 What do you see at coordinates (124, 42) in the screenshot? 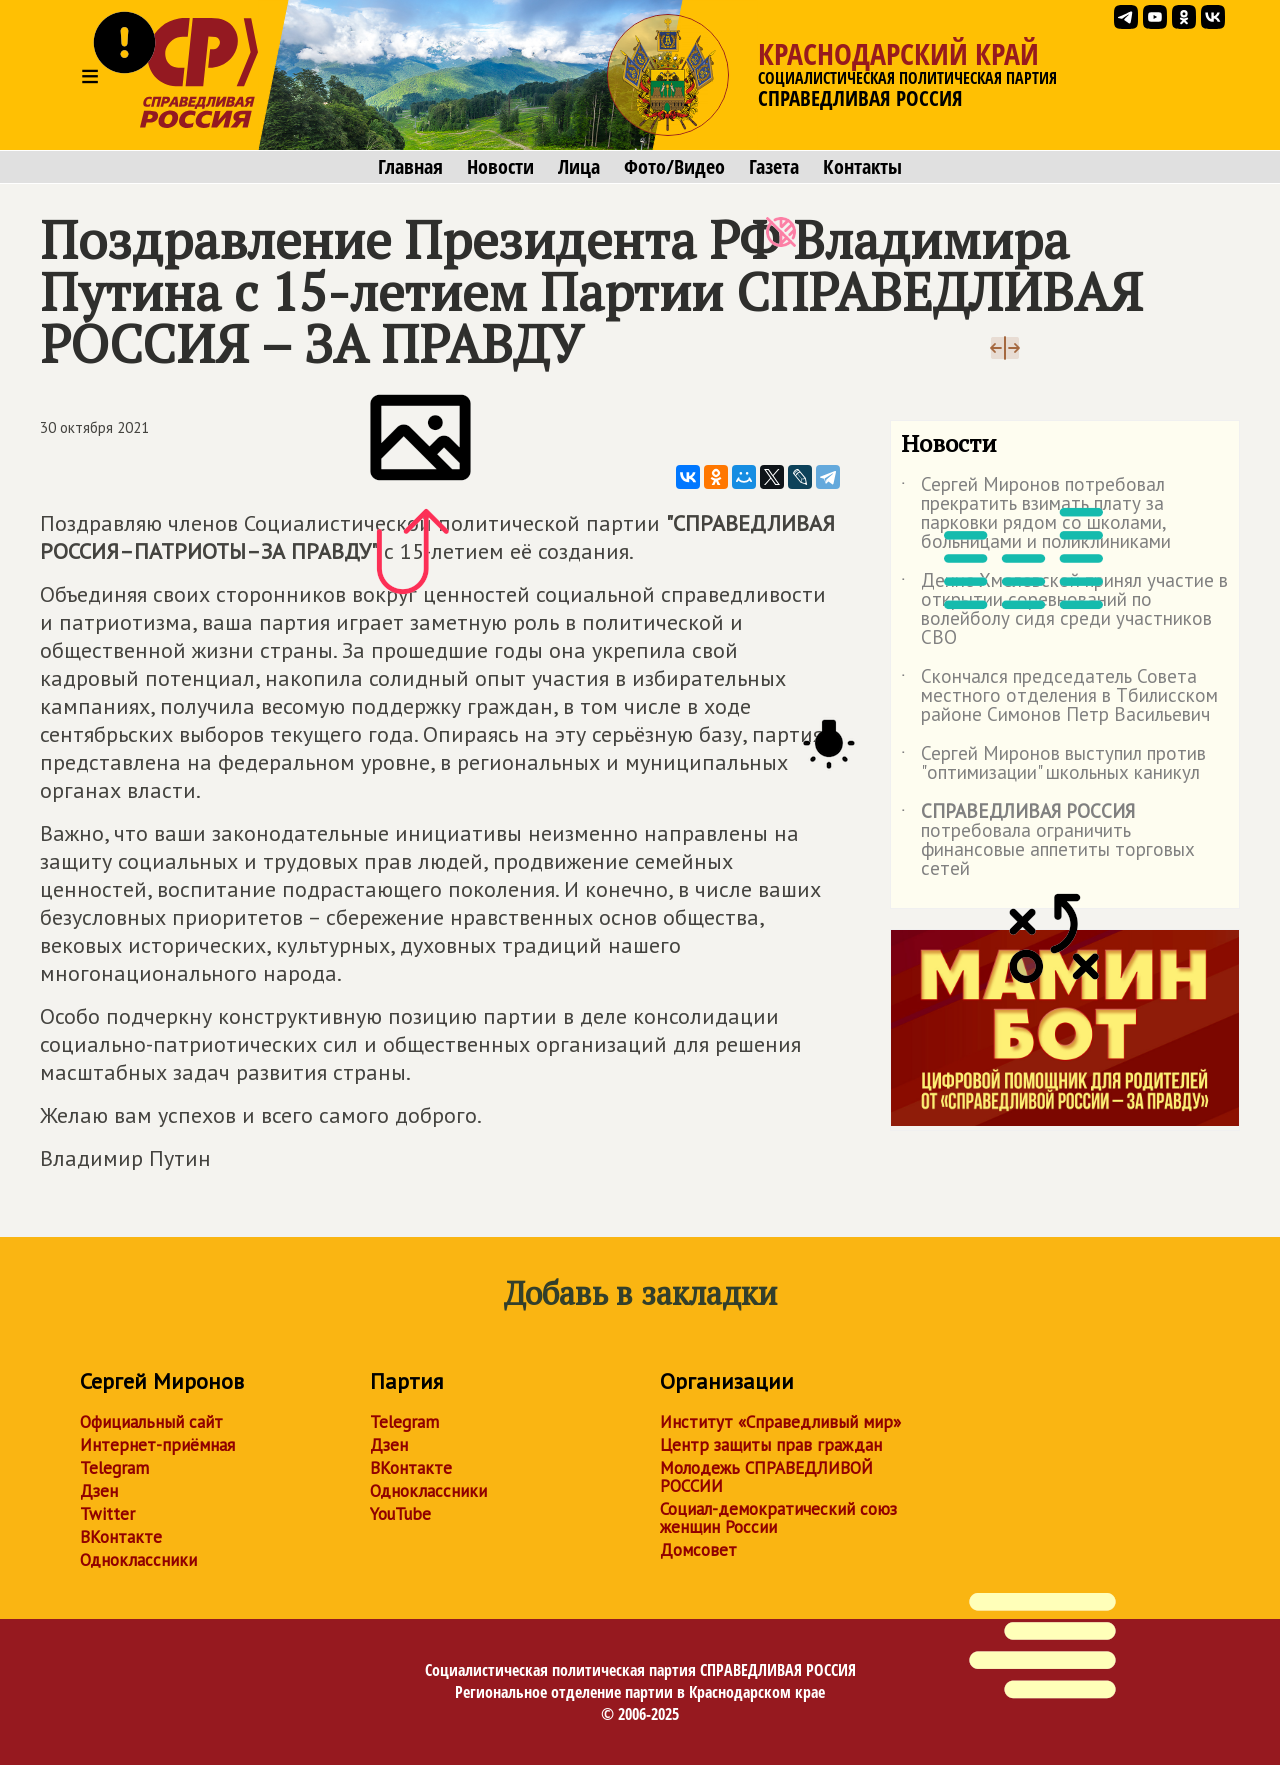
I see `indicates a warning or alert requiring attention` at bounding box center [124, 42].